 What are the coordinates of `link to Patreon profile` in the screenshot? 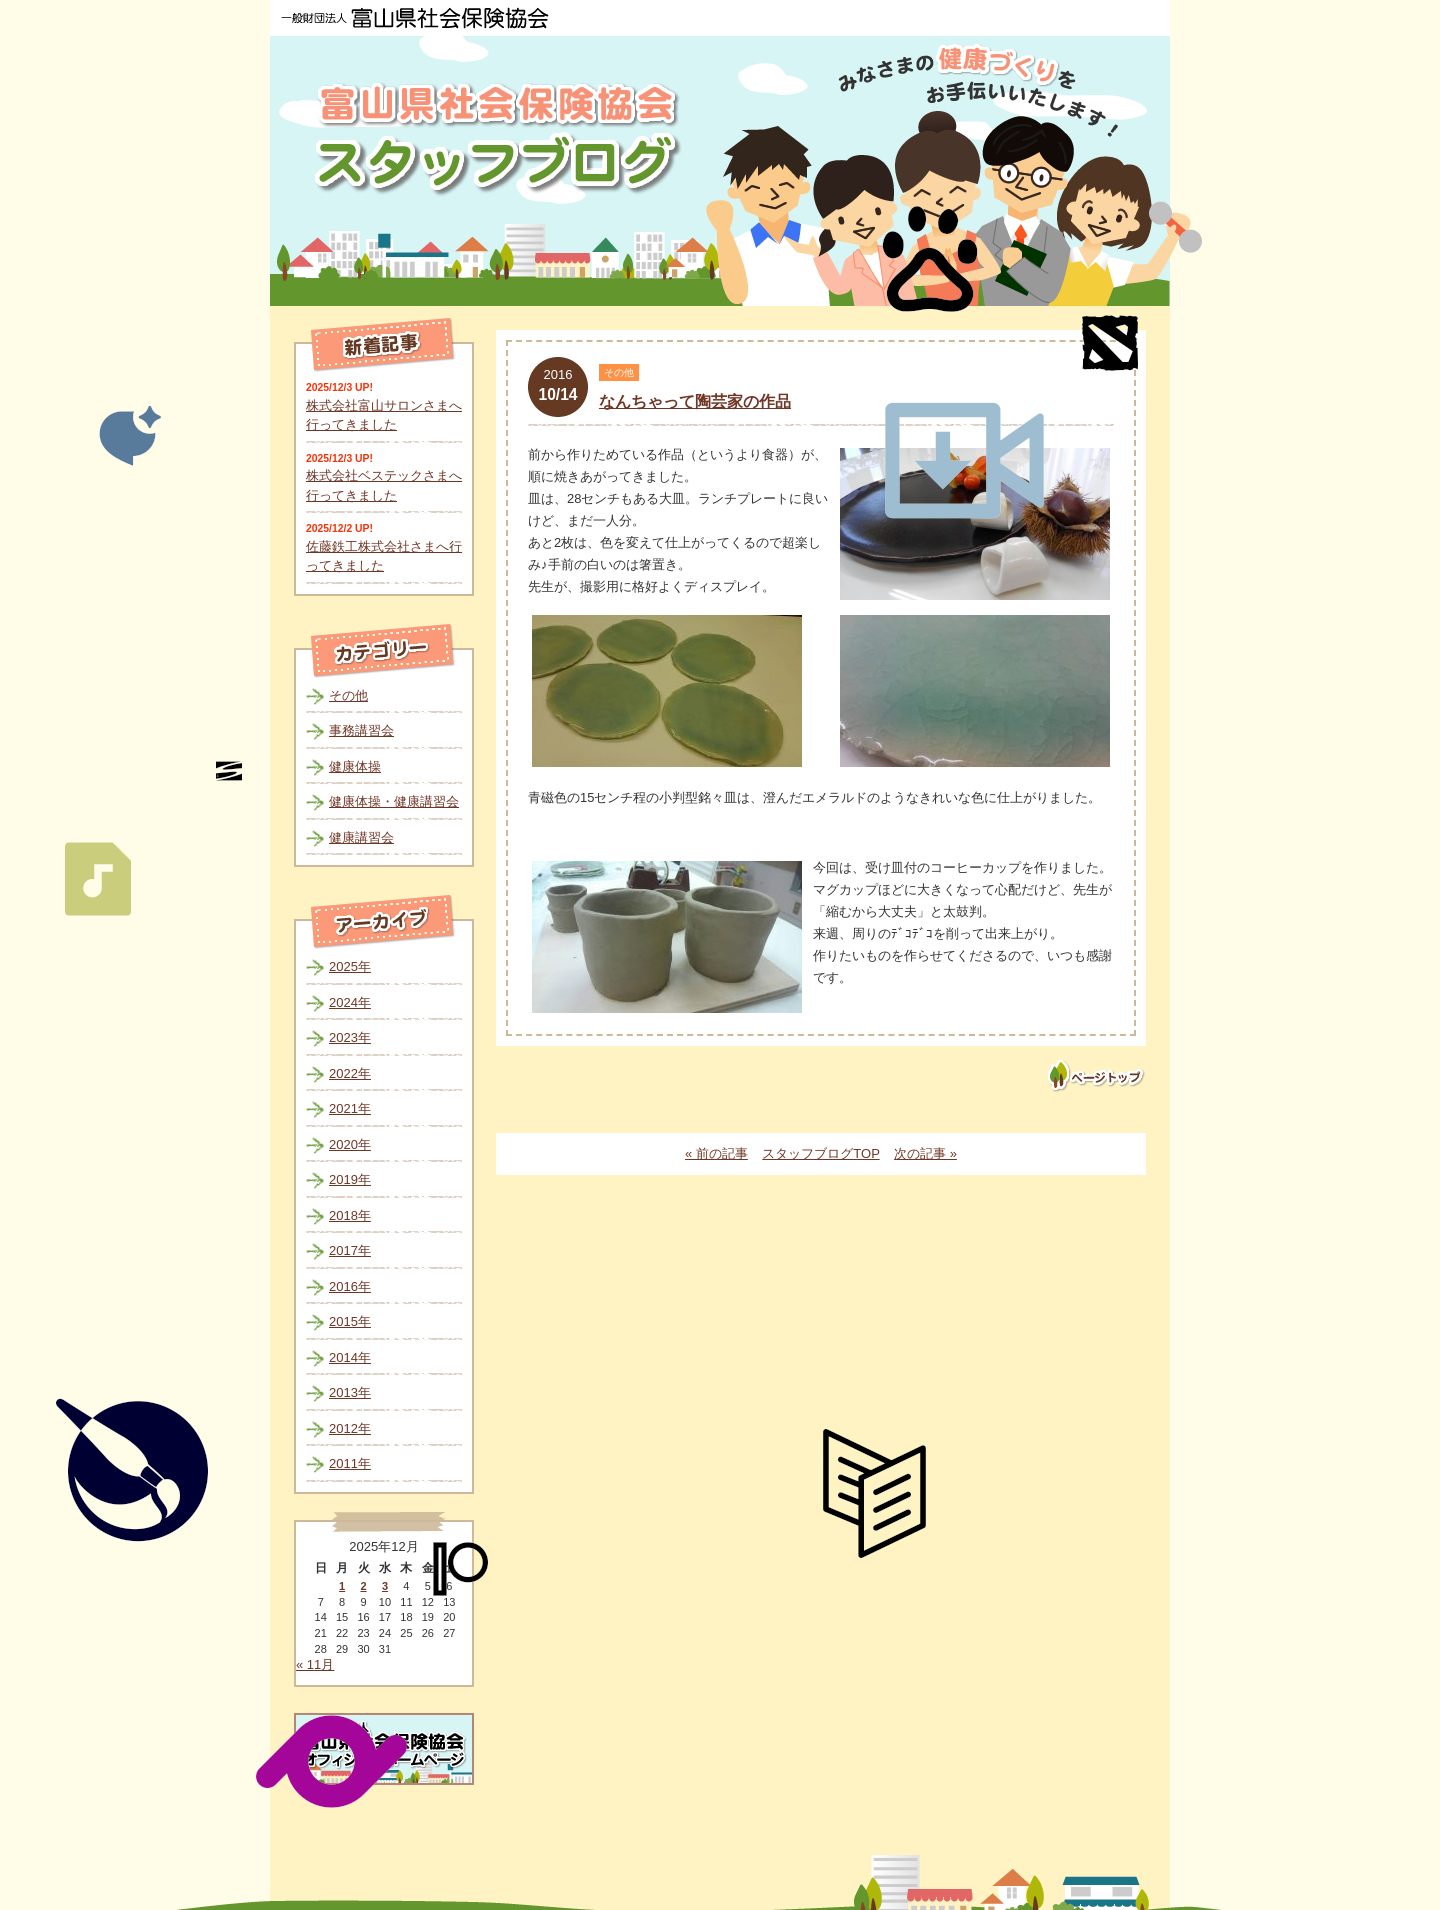 It's located at (460, 1569).